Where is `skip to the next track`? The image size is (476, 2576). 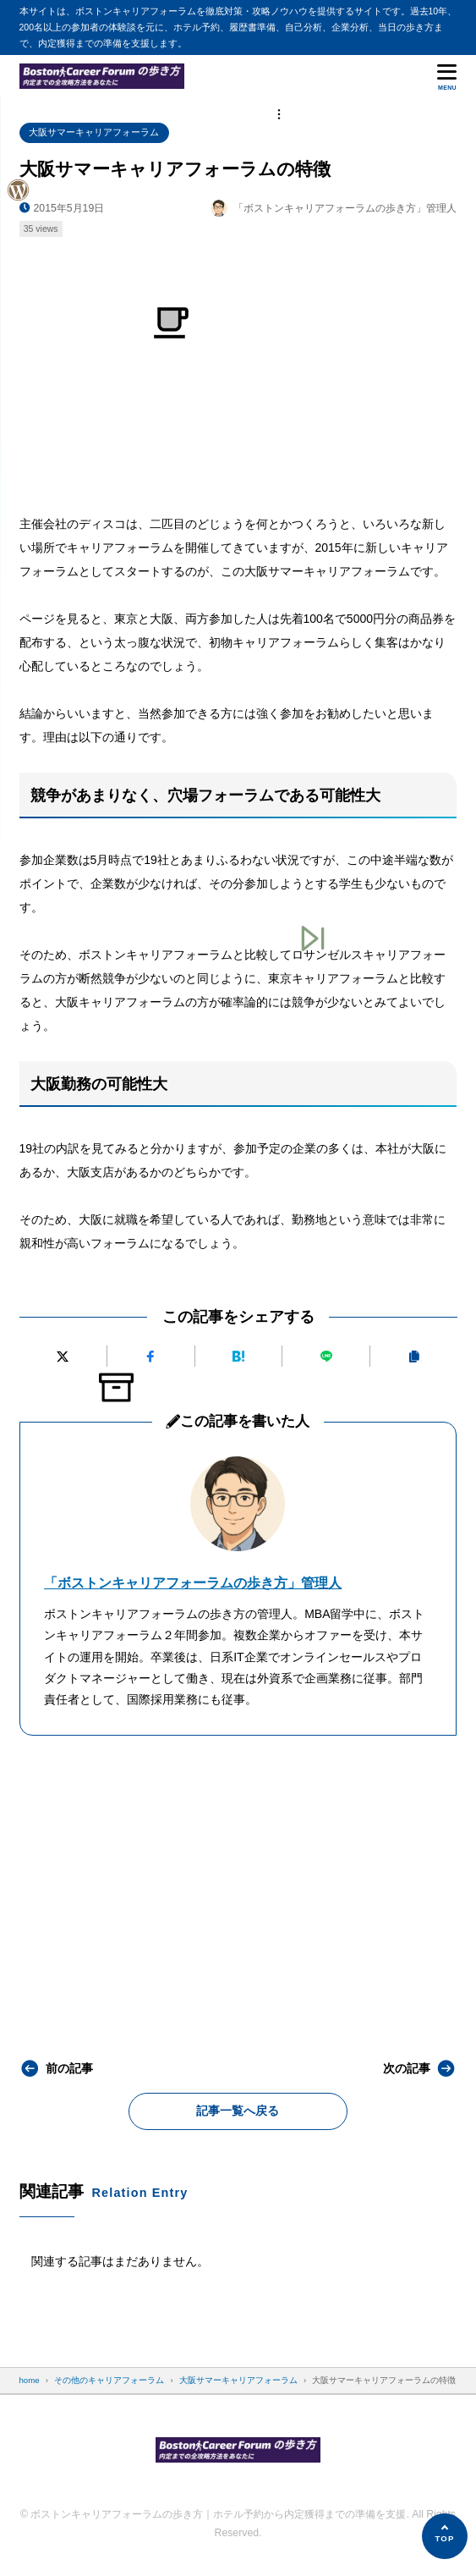 skip to the next track is located at coordinates (313, 938).